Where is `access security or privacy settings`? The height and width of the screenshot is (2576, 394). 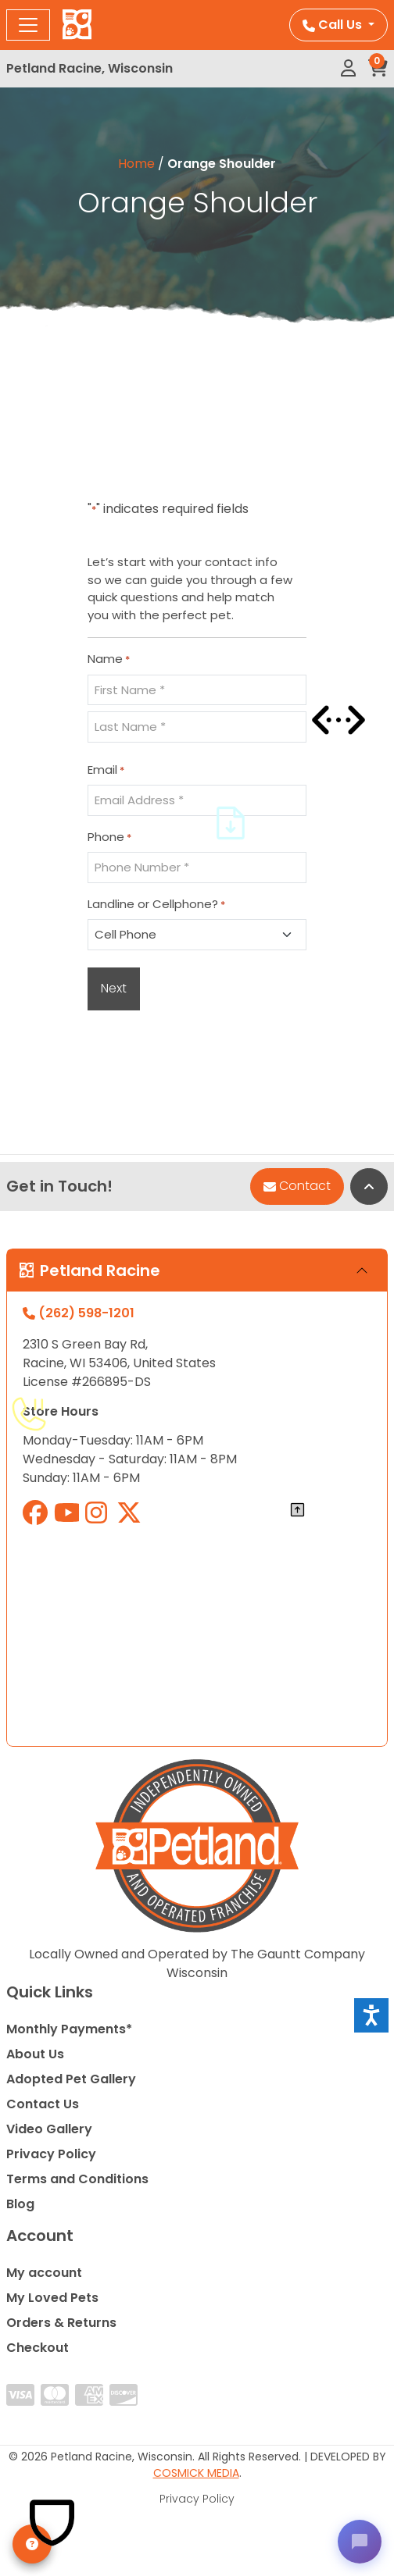
access security or privacy settings is located at coordinates (52, 2520).